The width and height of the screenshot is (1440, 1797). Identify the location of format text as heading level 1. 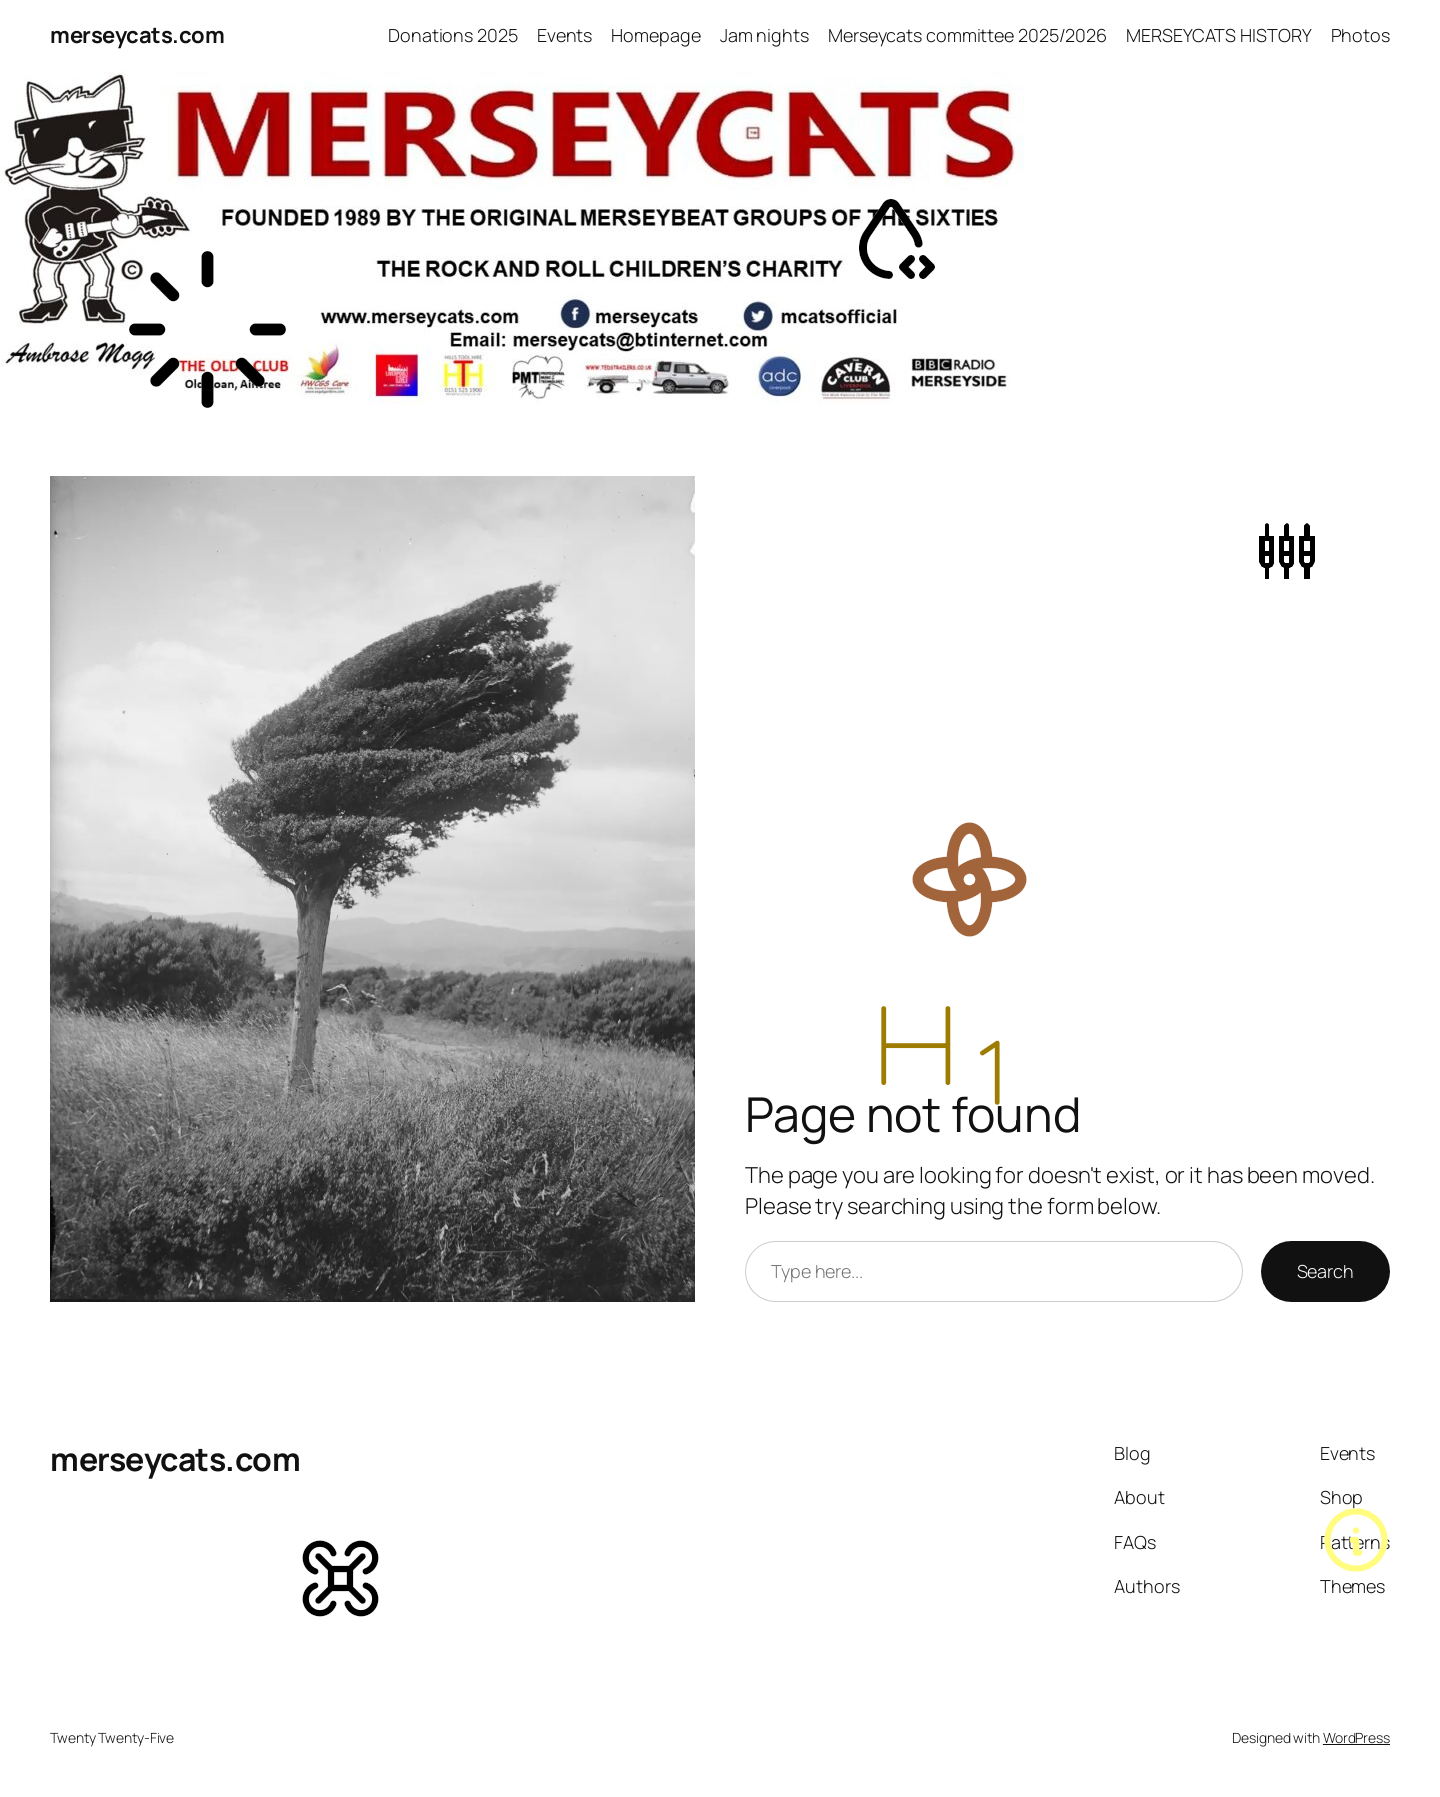
(938, 1053).